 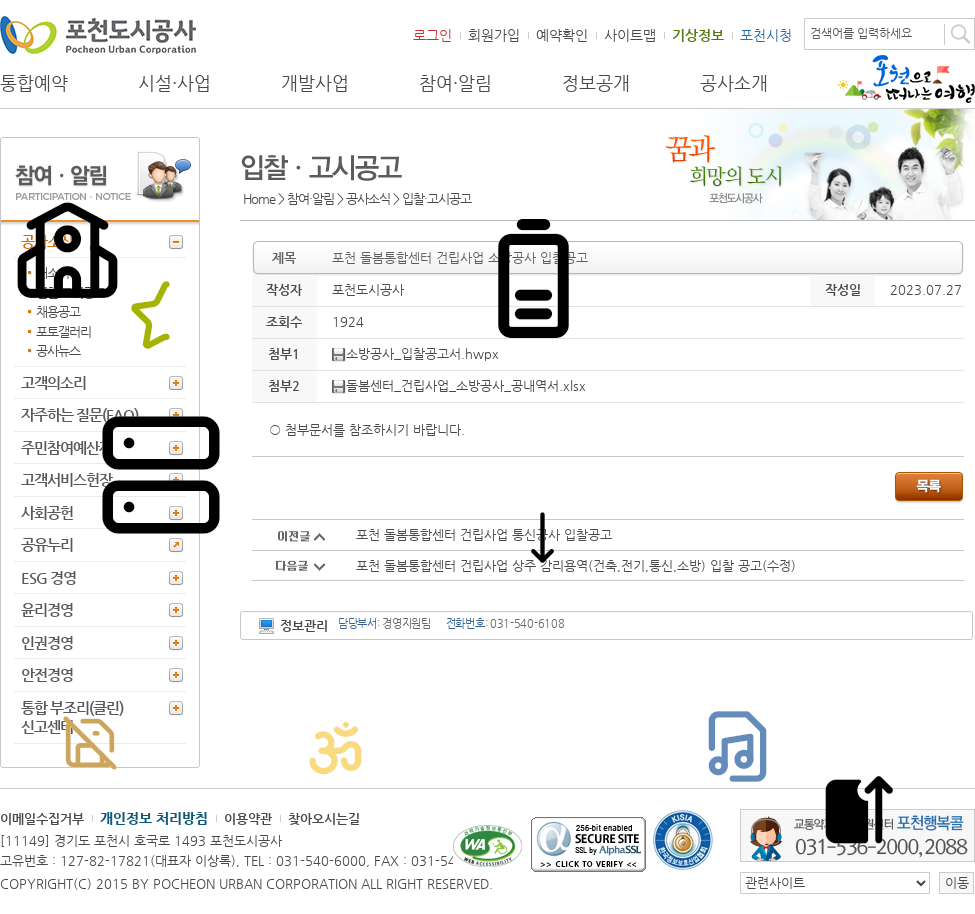 I want to click on indicates medium battery level, so click(x=533, y=278).